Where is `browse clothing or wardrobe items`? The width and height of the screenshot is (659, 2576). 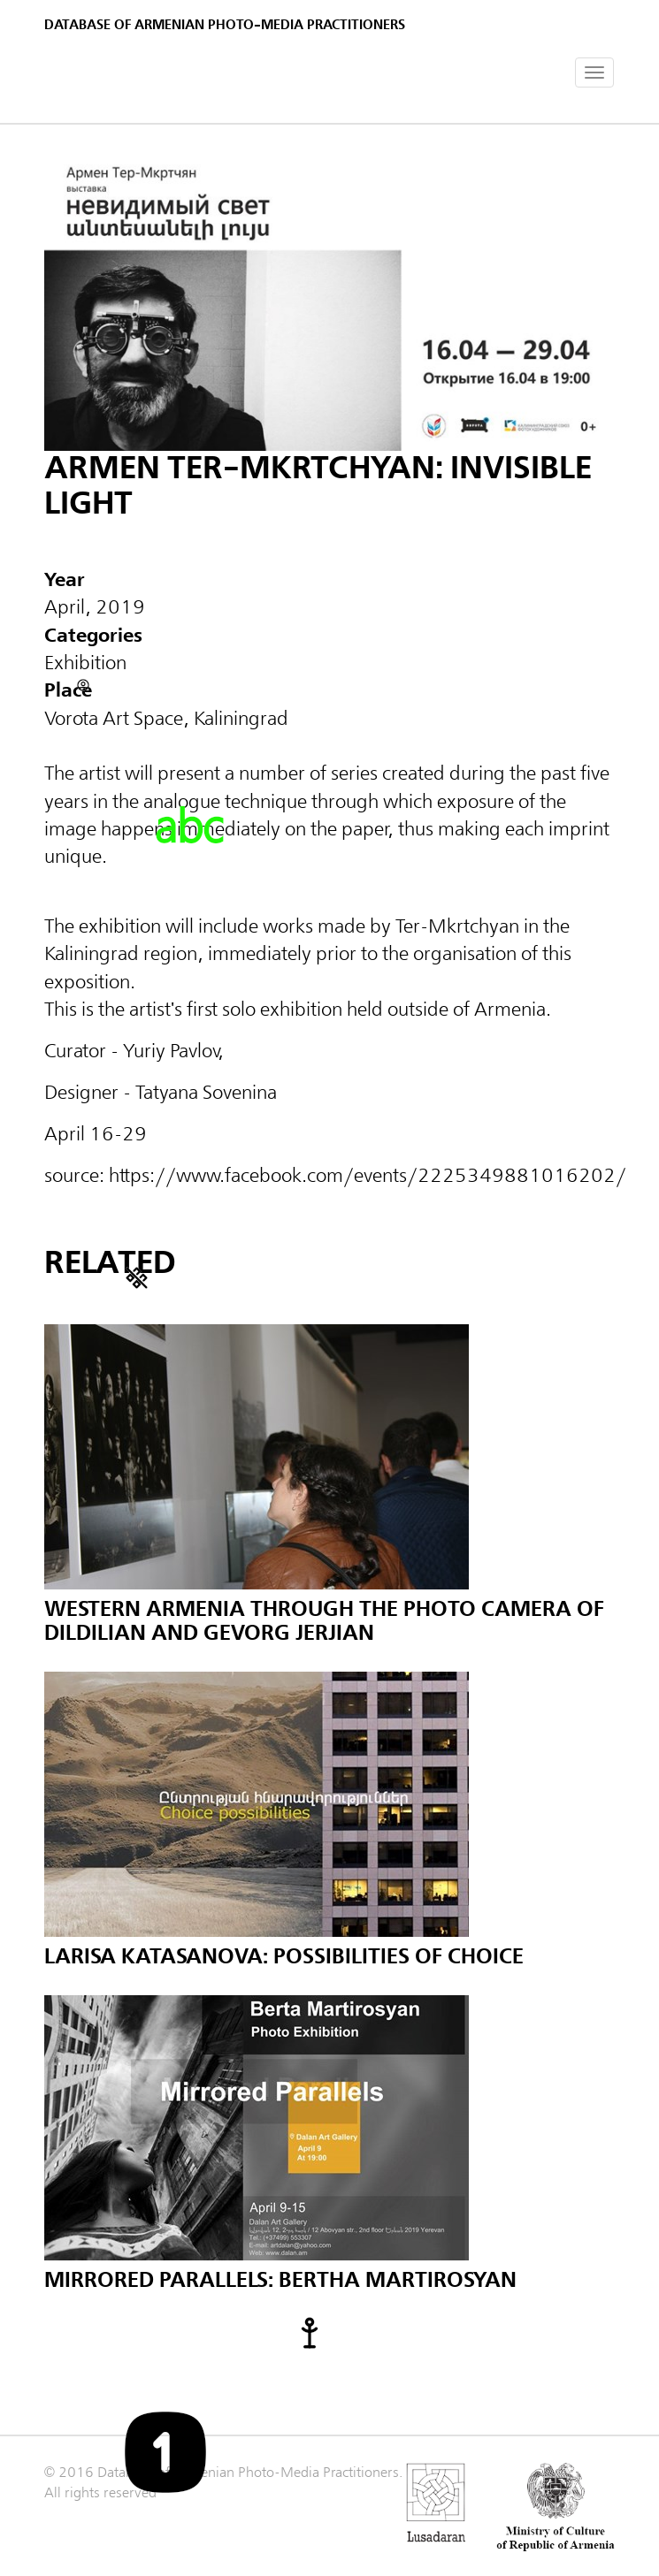 browse clothing or wardrobe items is located at coordinates (310, 2333).